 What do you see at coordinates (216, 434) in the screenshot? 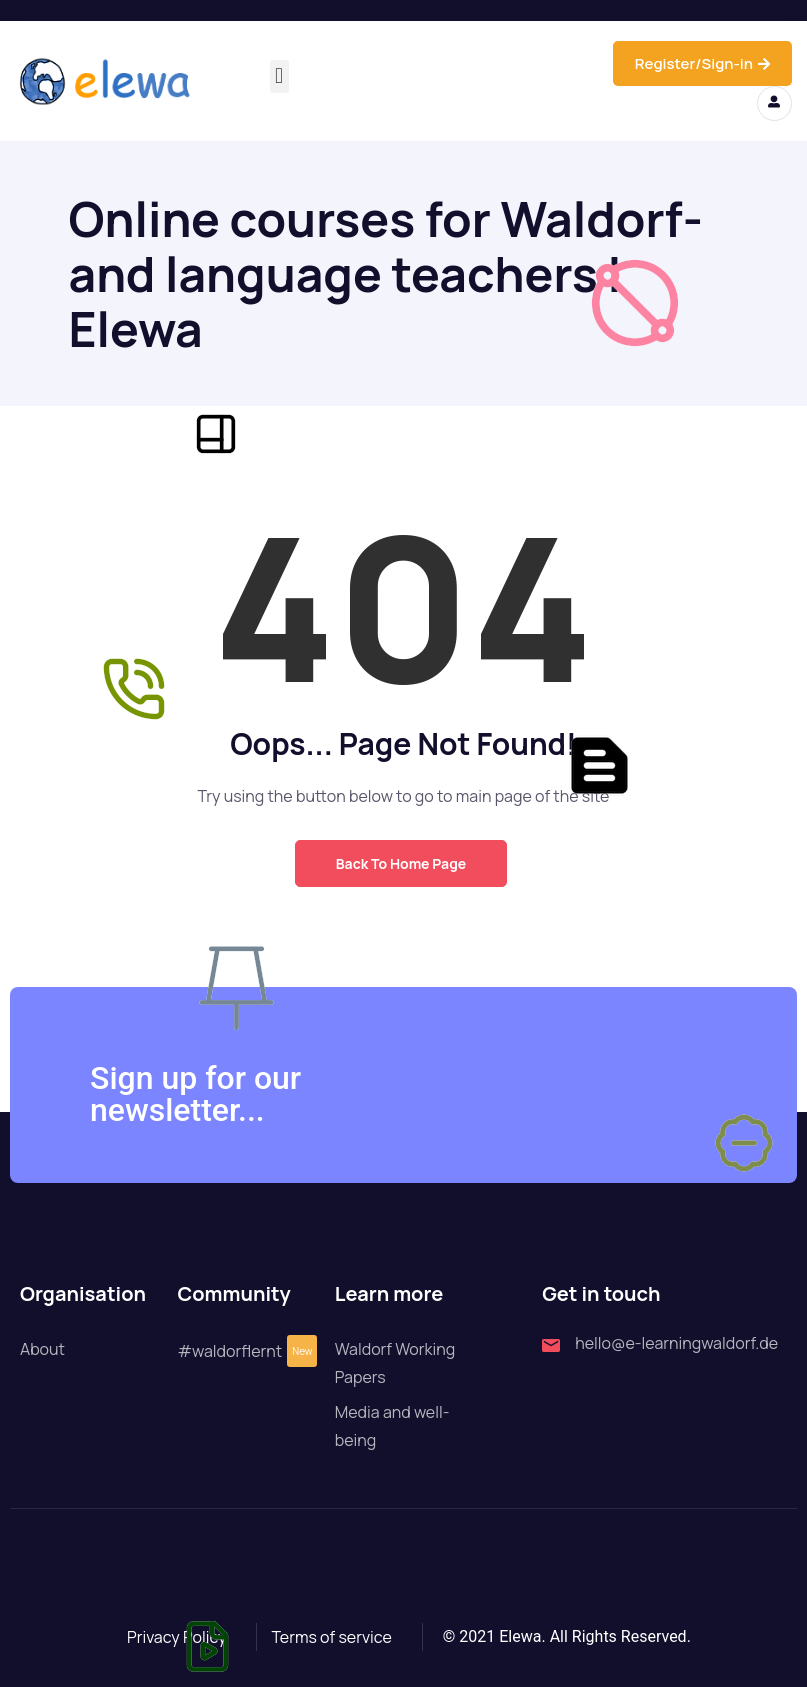
I see `toggle right and bottom panel layout` at bounding box center [216, 434].